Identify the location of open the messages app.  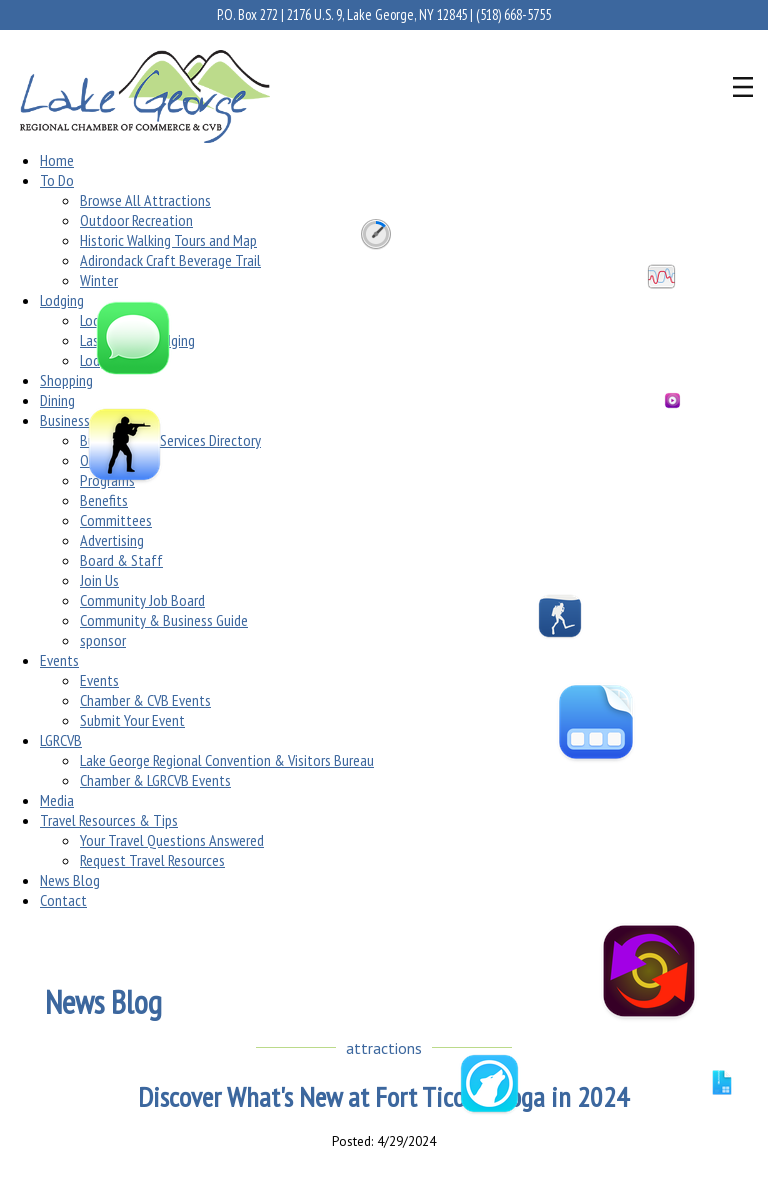
(133, 338).